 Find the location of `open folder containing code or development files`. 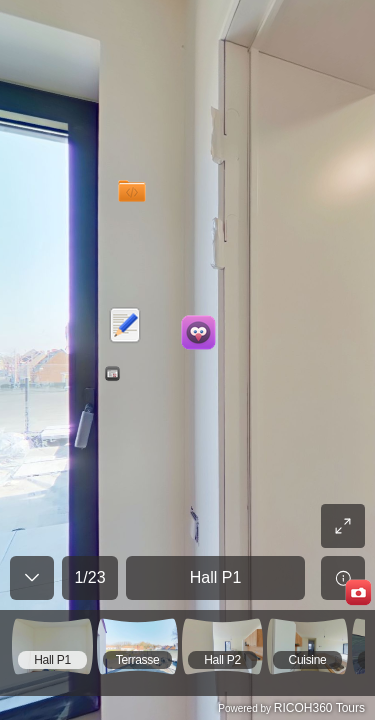

open folder containing code or development files is located at coordinates (132, 191).